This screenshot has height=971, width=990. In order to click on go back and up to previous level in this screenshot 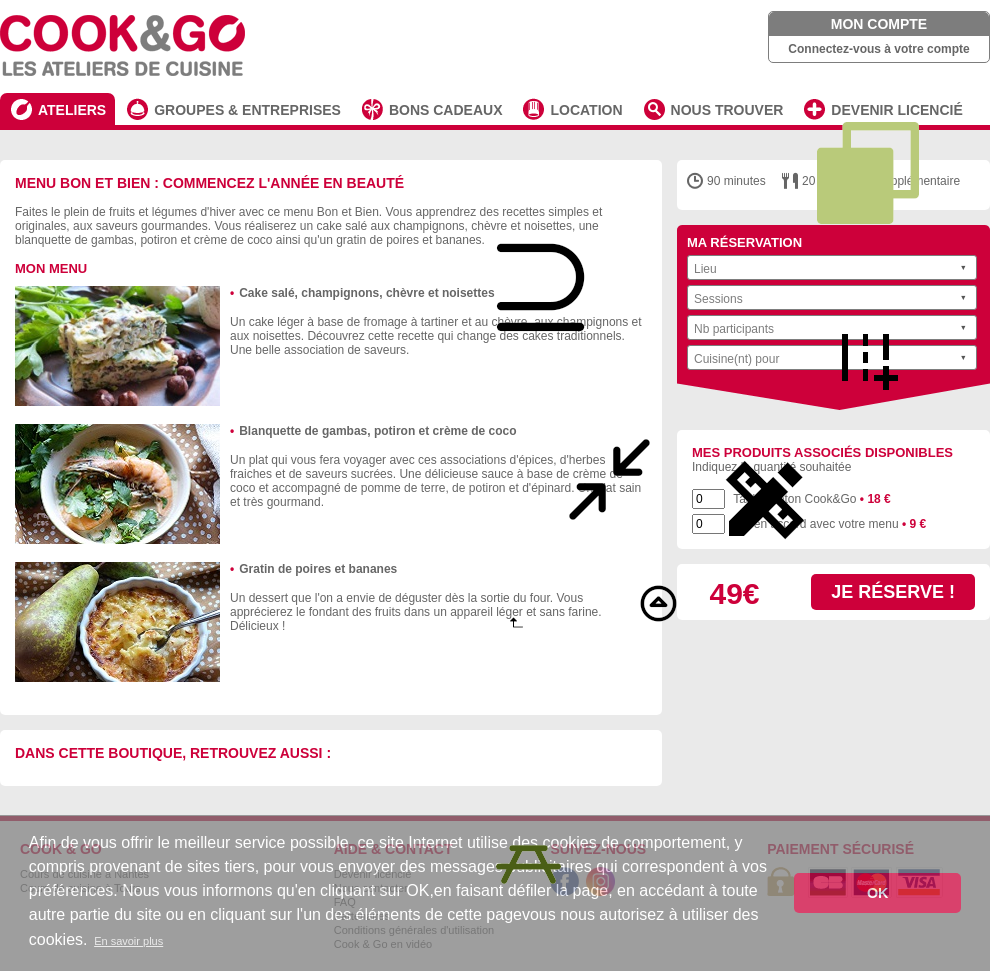, I will do `click(516, 623)`.